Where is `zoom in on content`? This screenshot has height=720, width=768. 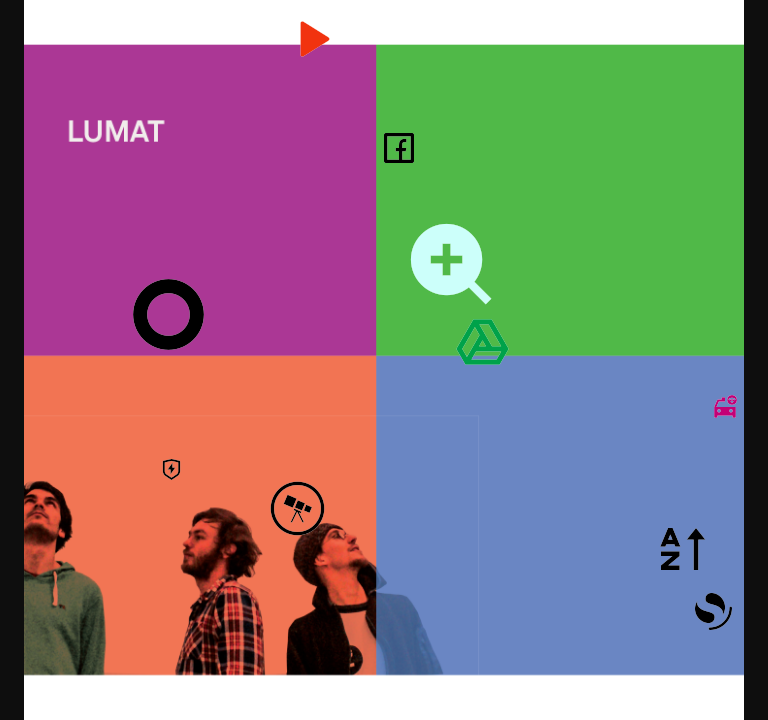 zoom in on content is located at coordinates (450, 263).